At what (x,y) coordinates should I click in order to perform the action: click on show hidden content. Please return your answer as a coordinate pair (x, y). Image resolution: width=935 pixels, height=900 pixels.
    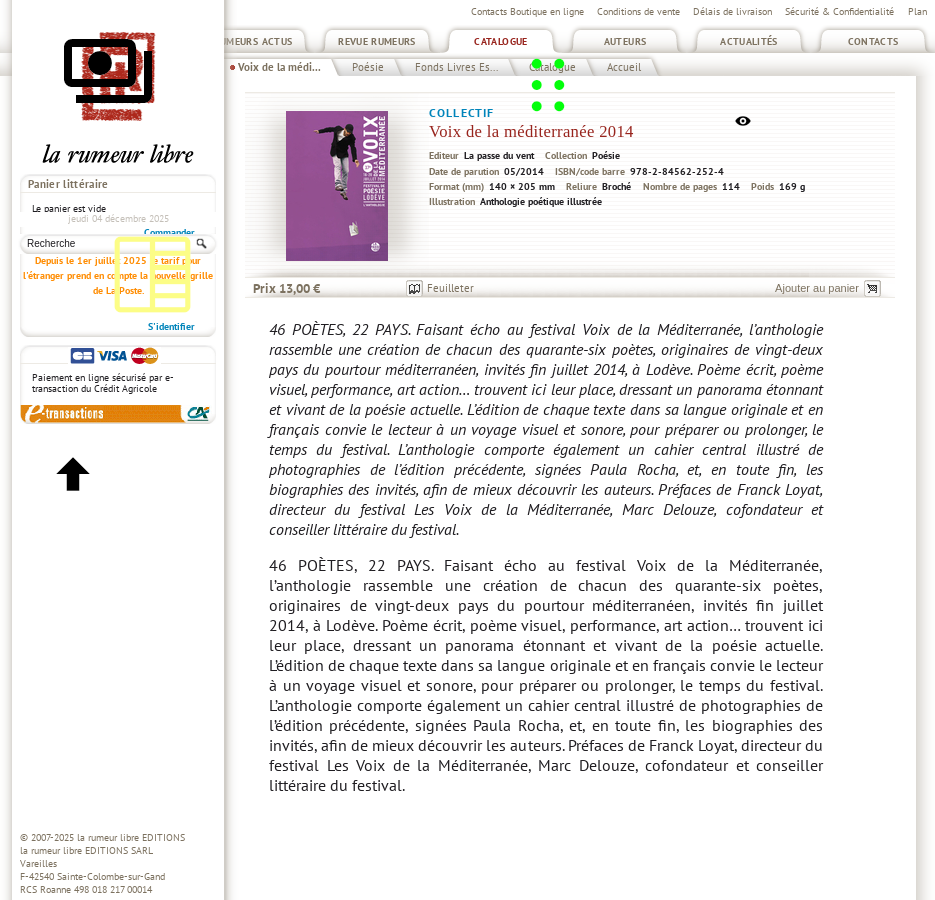
    Looking at the image, I should click on (743, 121).